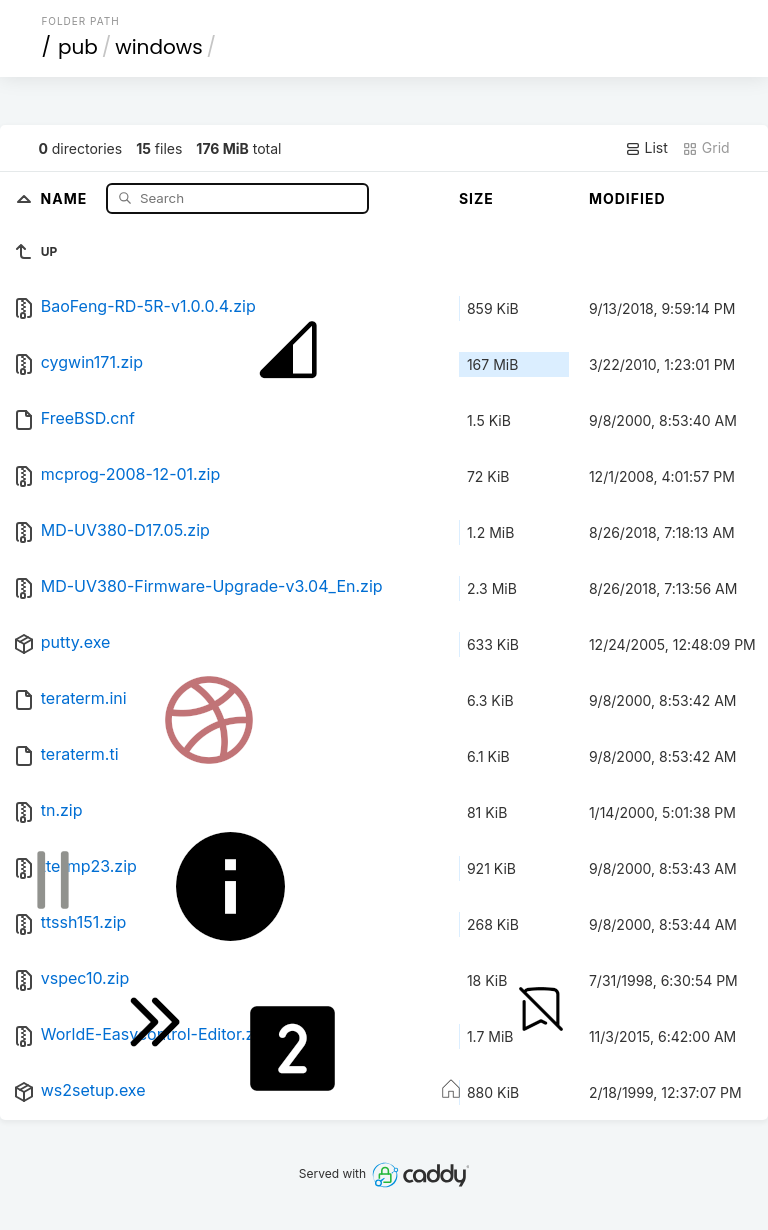 The image size is (768, 1230). I want to click on indicates medium cellular signal strength, so click(293, 352).